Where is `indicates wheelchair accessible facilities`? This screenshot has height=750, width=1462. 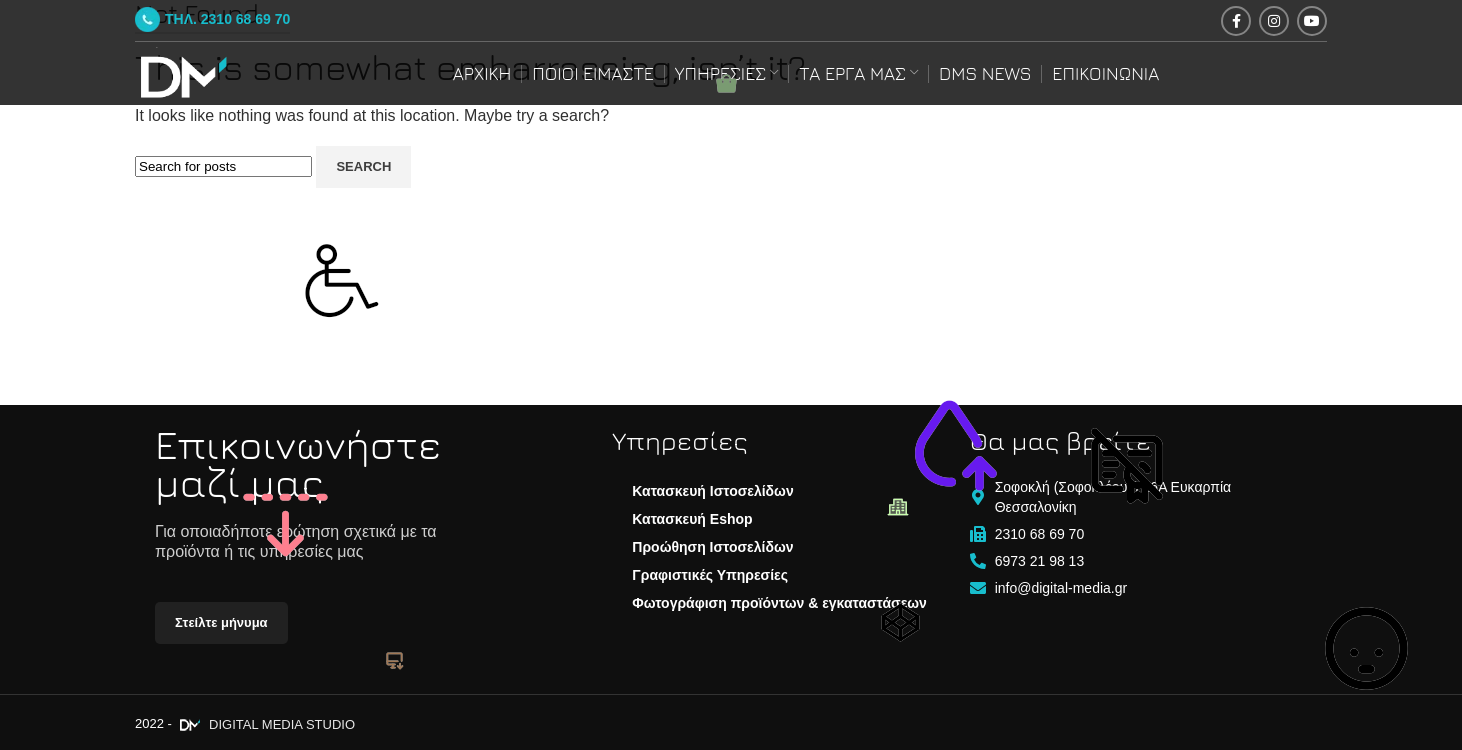
indicates wheelchair accessible facilities is located at coordinates (335, 282).